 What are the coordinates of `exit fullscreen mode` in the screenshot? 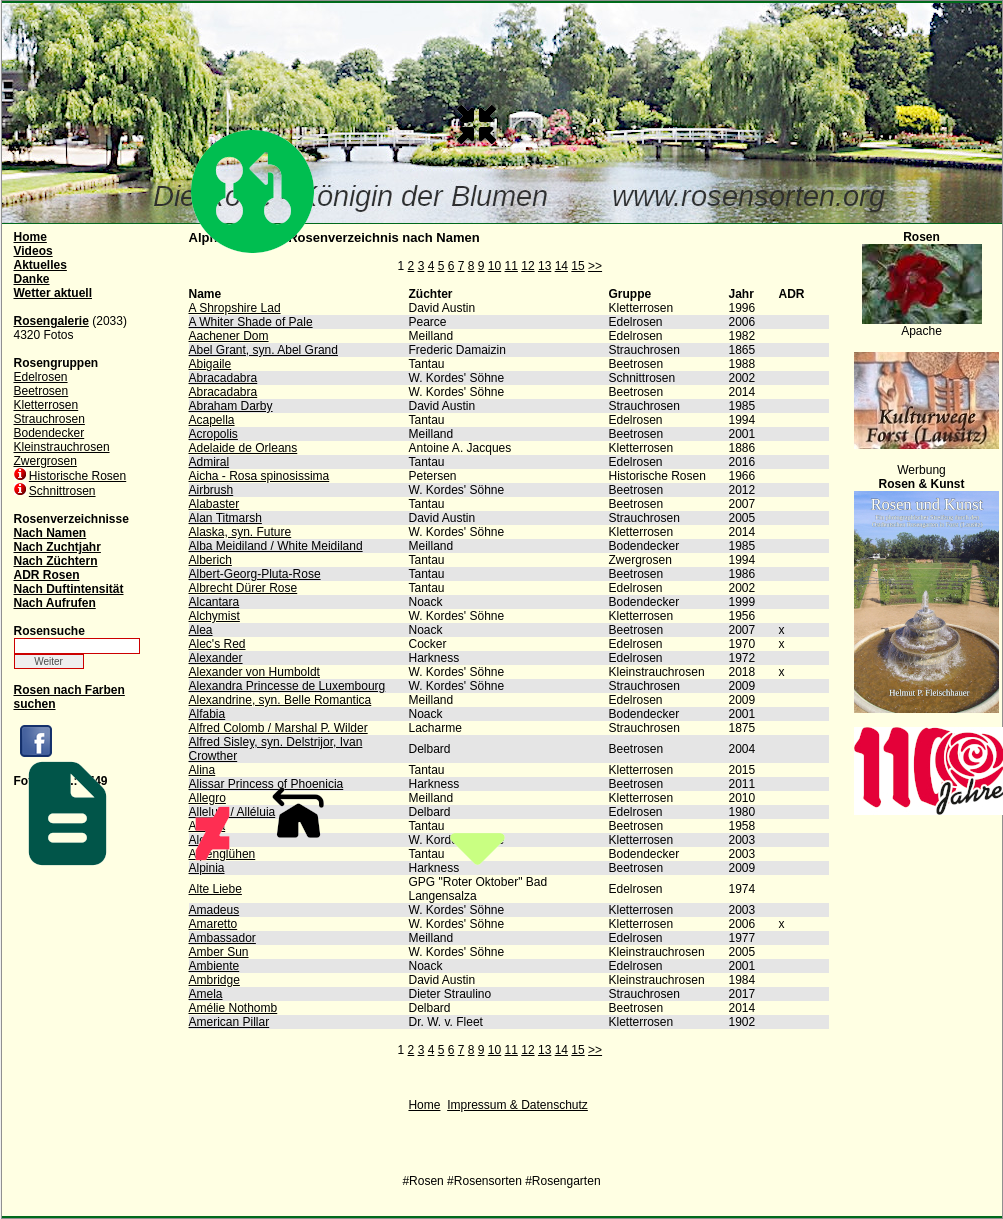 It's located at (476, 124).